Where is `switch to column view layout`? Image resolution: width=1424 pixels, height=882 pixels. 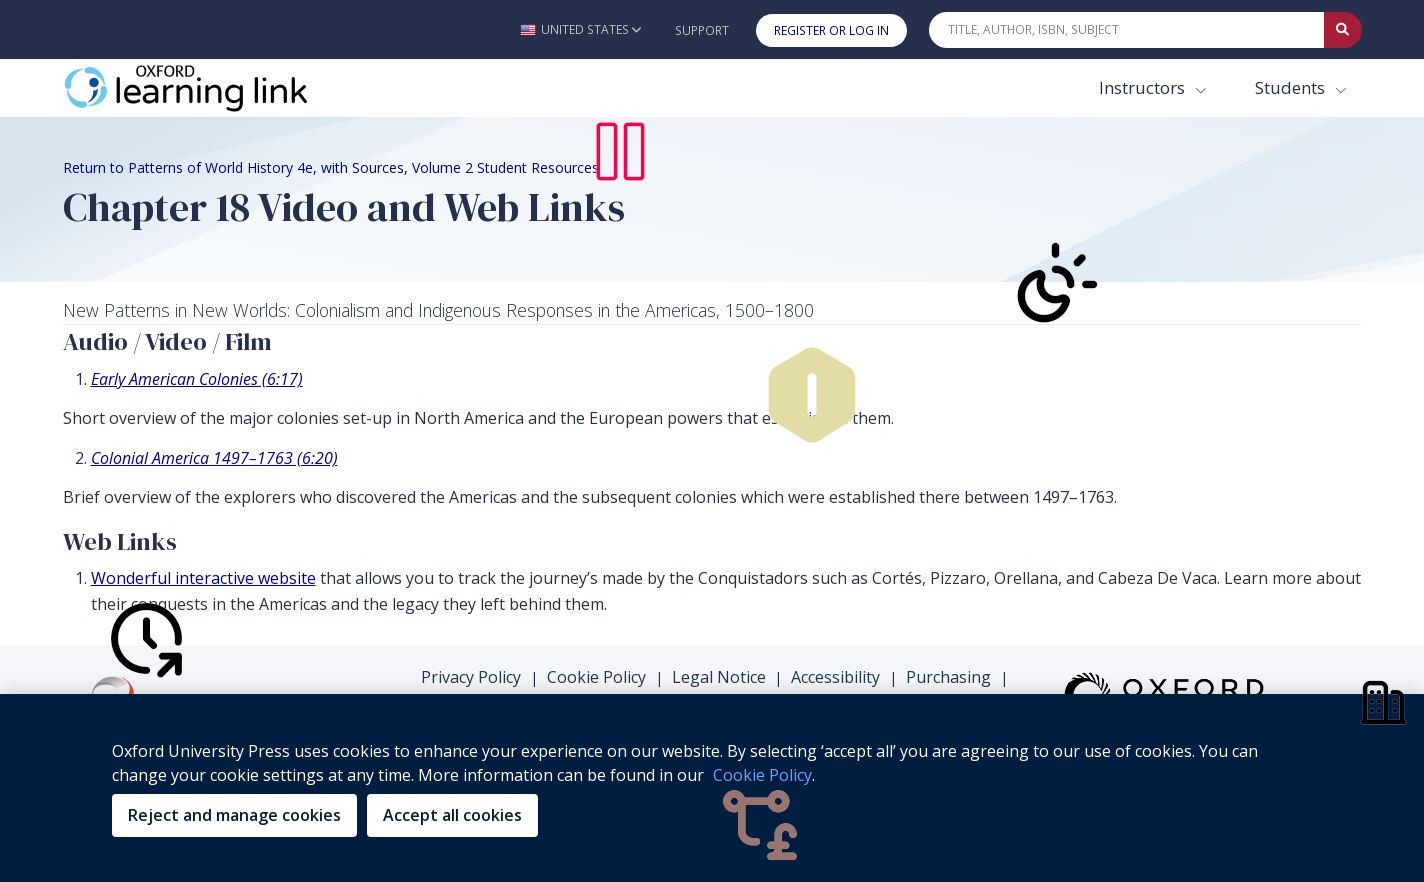
switch to column view layout is located at coordinates (620, 151).